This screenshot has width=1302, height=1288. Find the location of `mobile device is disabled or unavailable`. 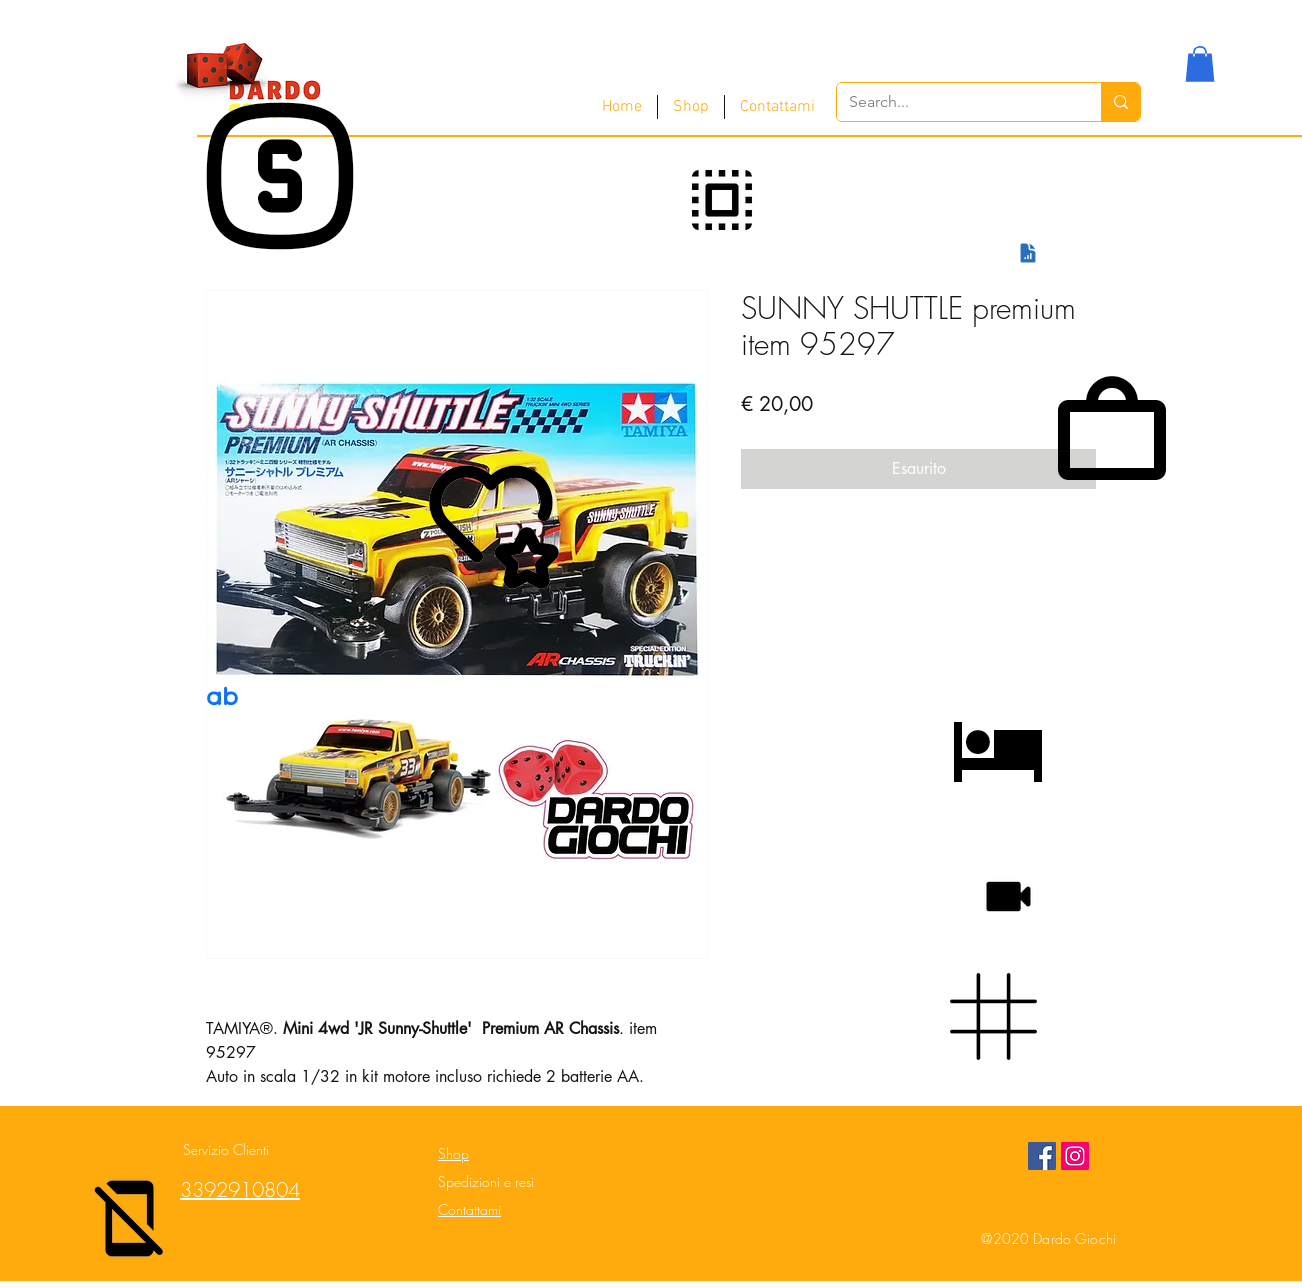

mobile device is disabled or unavailable is located at coordinates (129, 1218).